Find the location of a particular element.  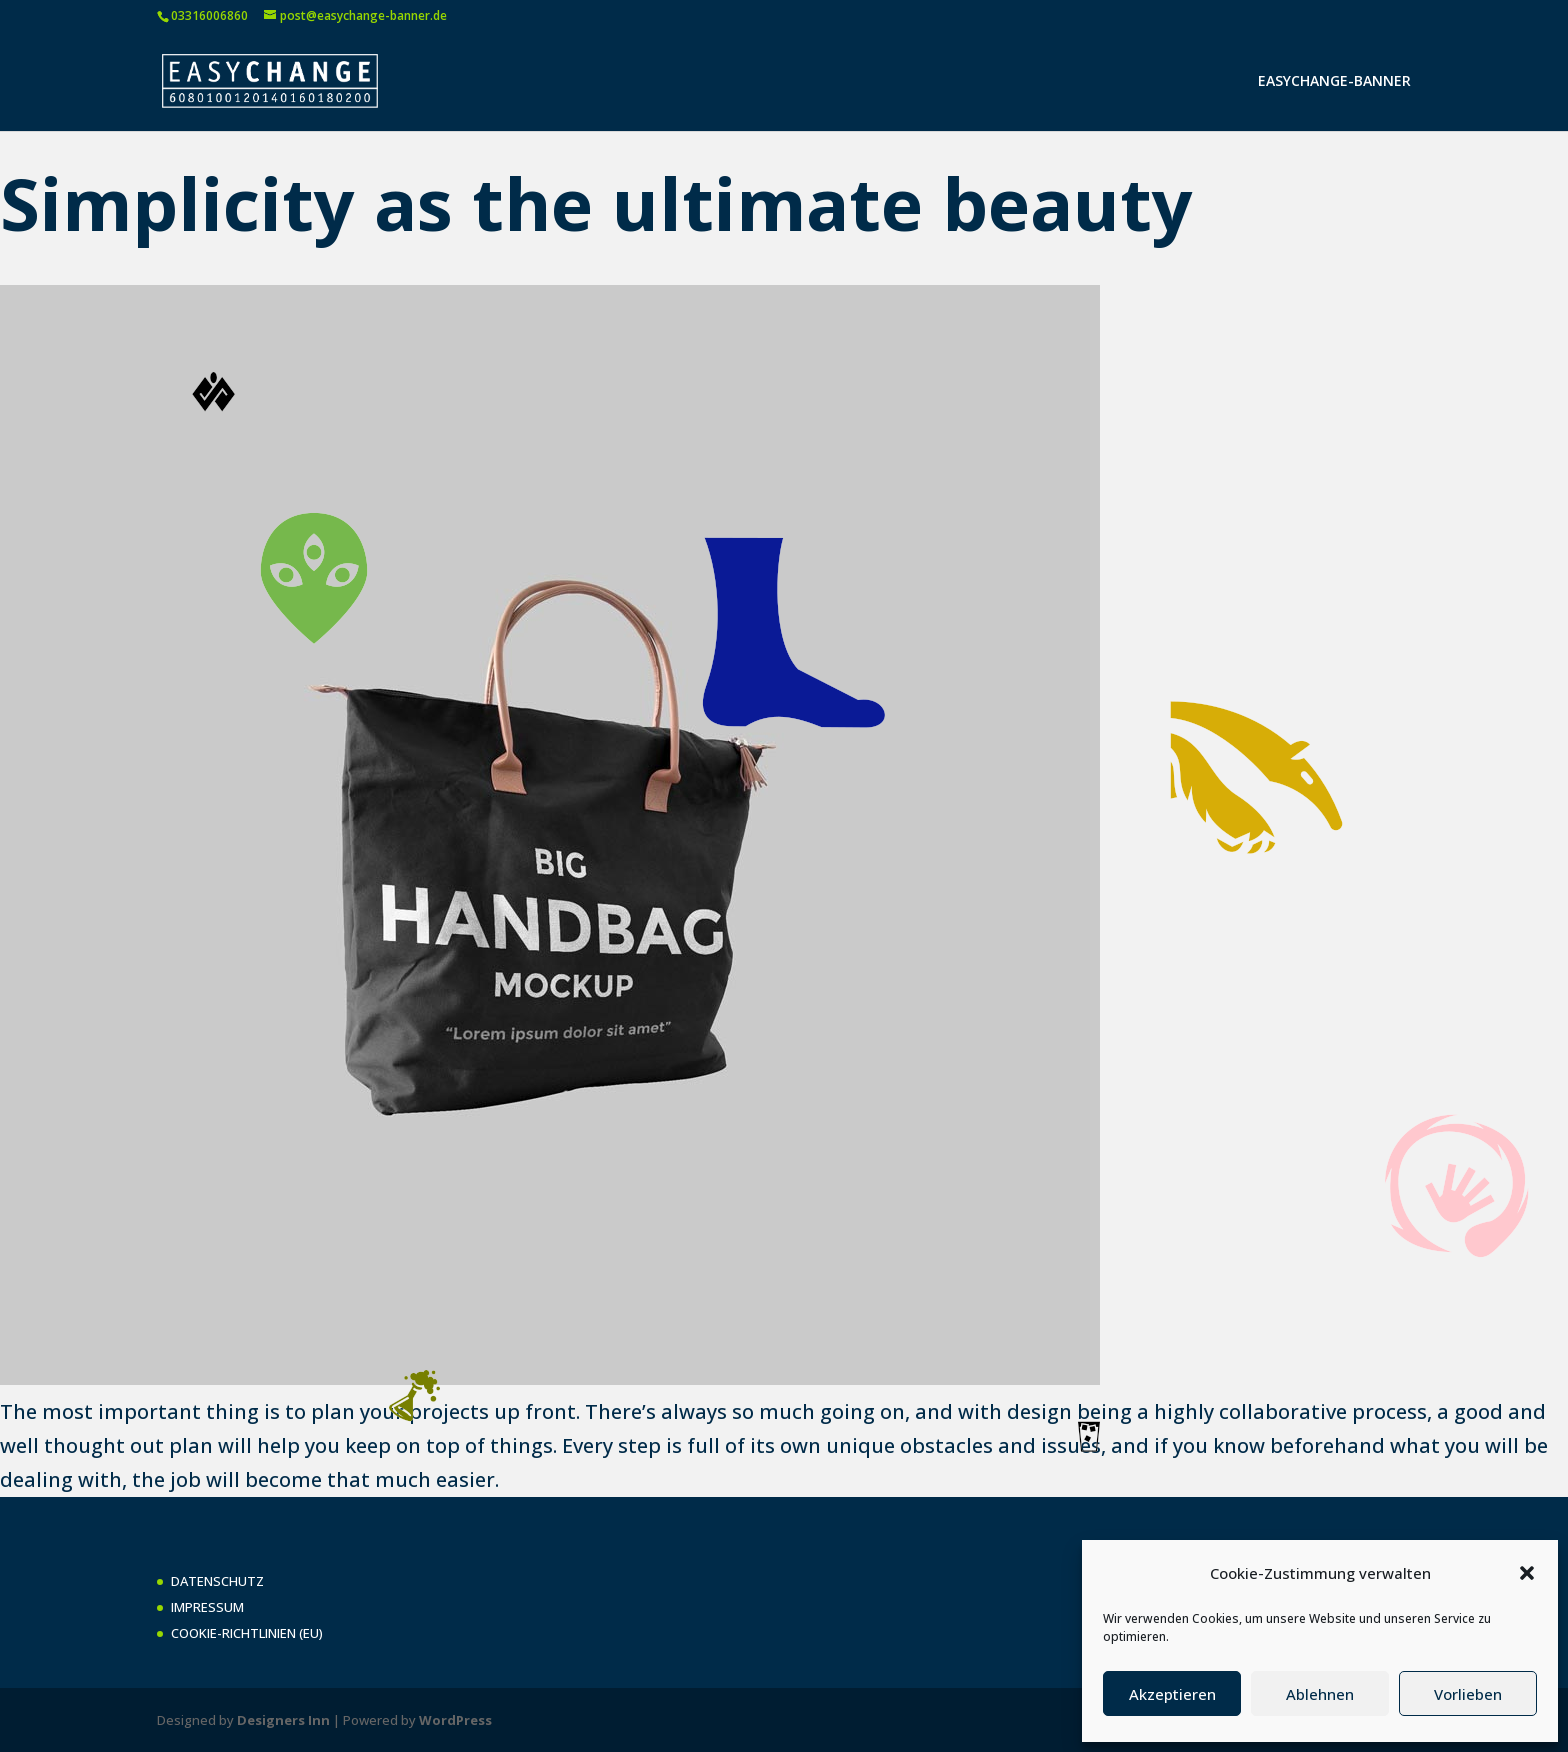

anteater character or avatar icon is located at coordinates (1256, 777).